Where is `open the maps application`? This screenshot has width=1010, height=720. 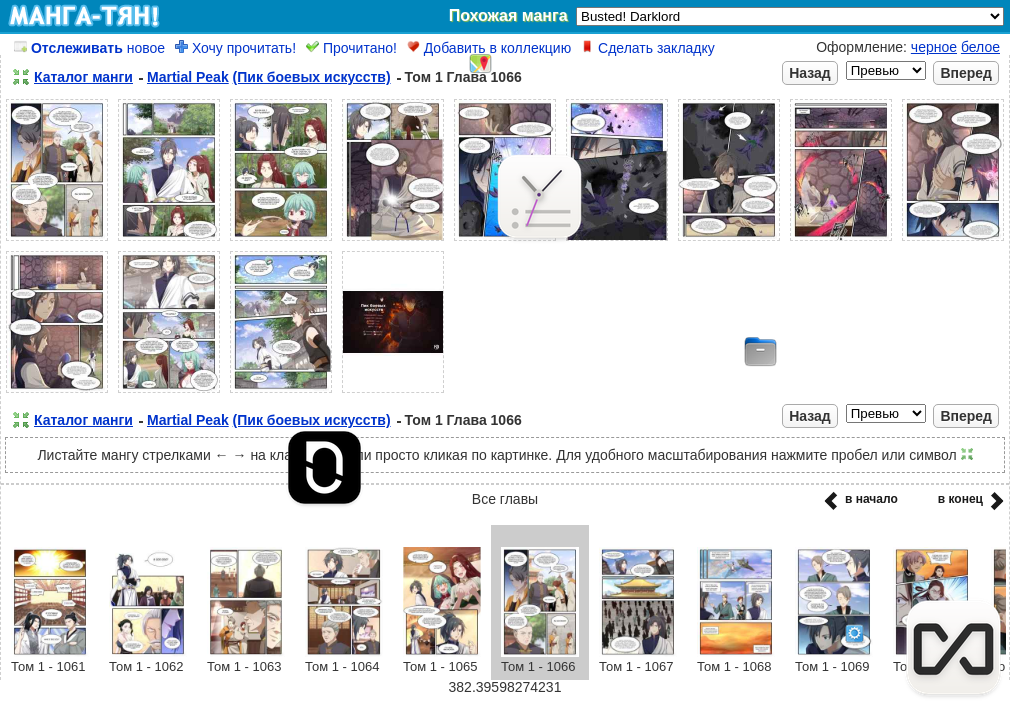 open the maps application is located at coordinates (480, 63).